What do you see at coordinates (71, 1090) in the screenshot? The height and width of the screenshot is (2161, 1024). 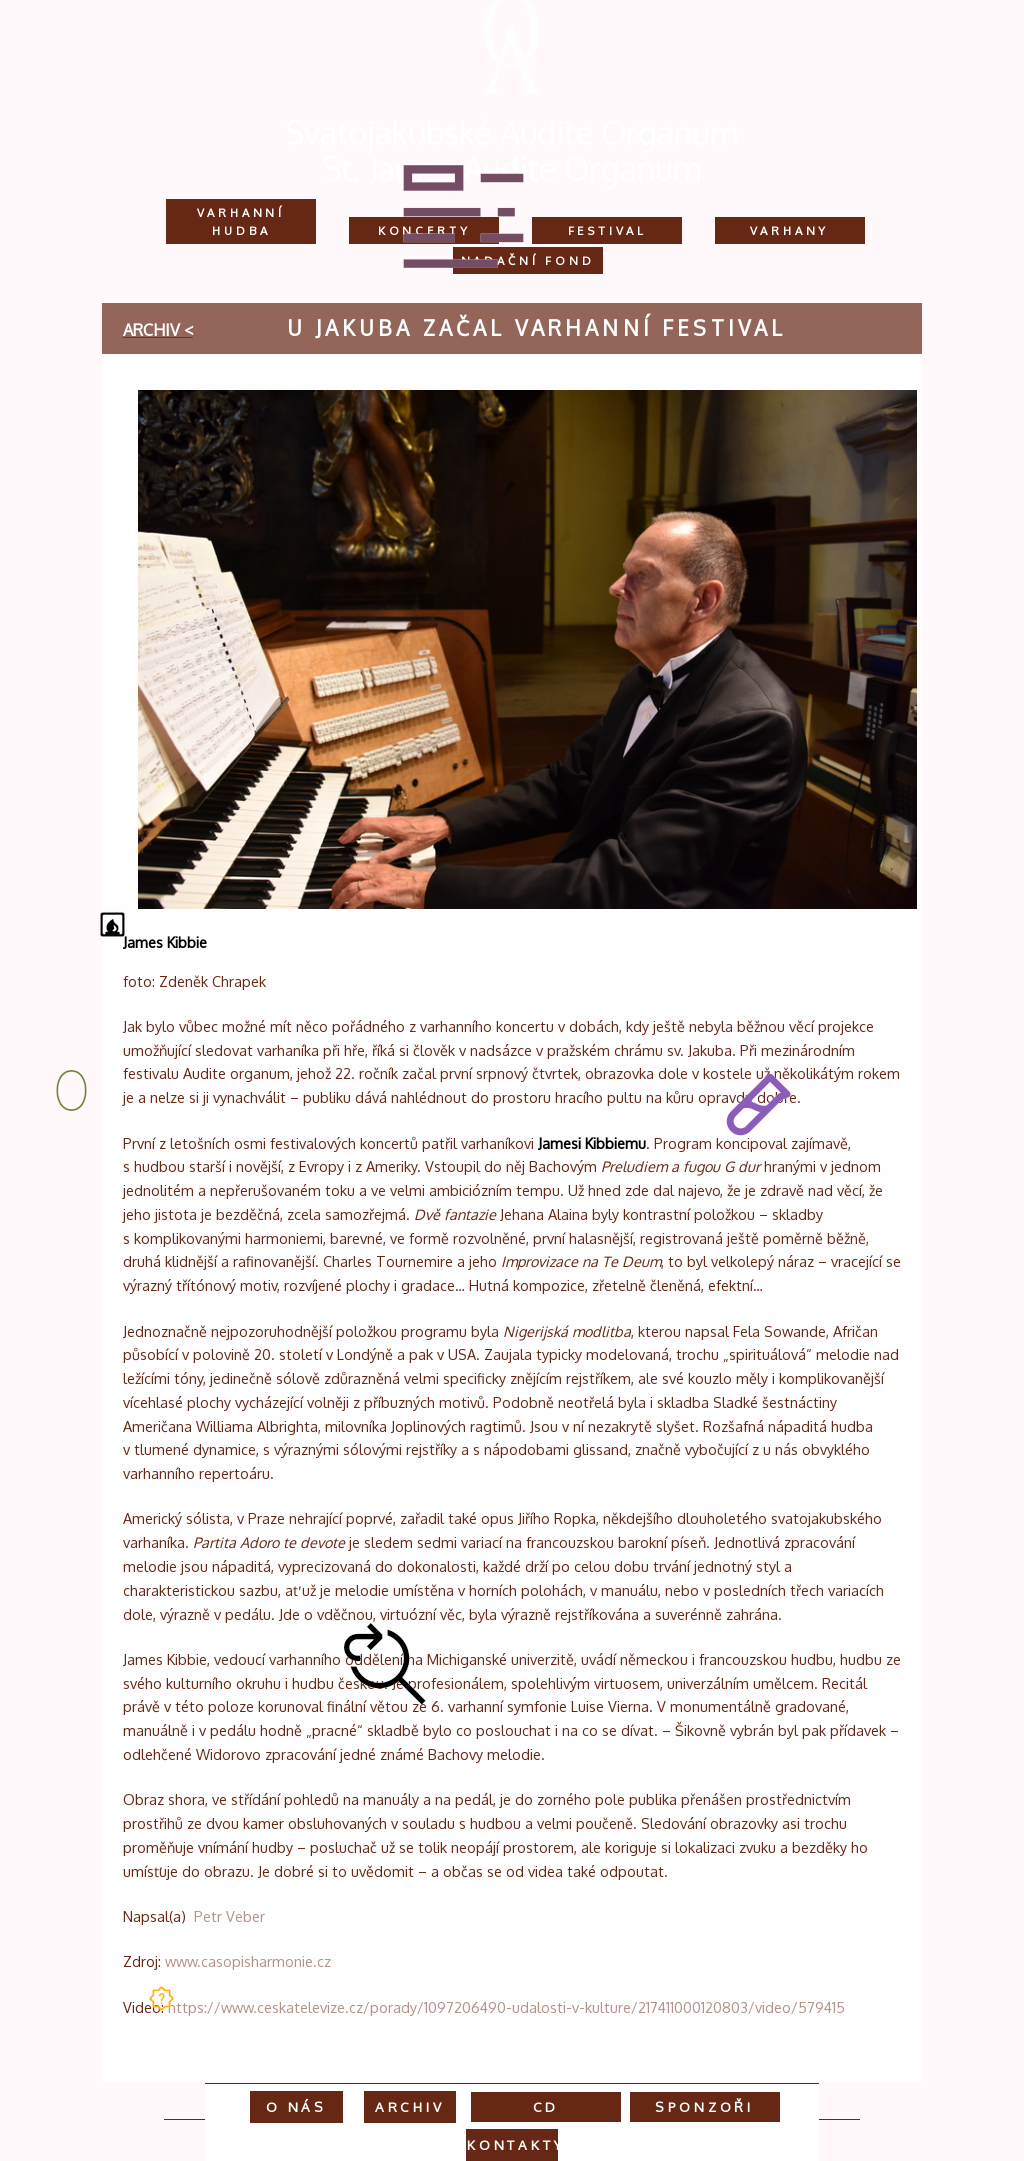 I see `represents the number zero in a numeric input or display` at bounding box center [71, 1090].